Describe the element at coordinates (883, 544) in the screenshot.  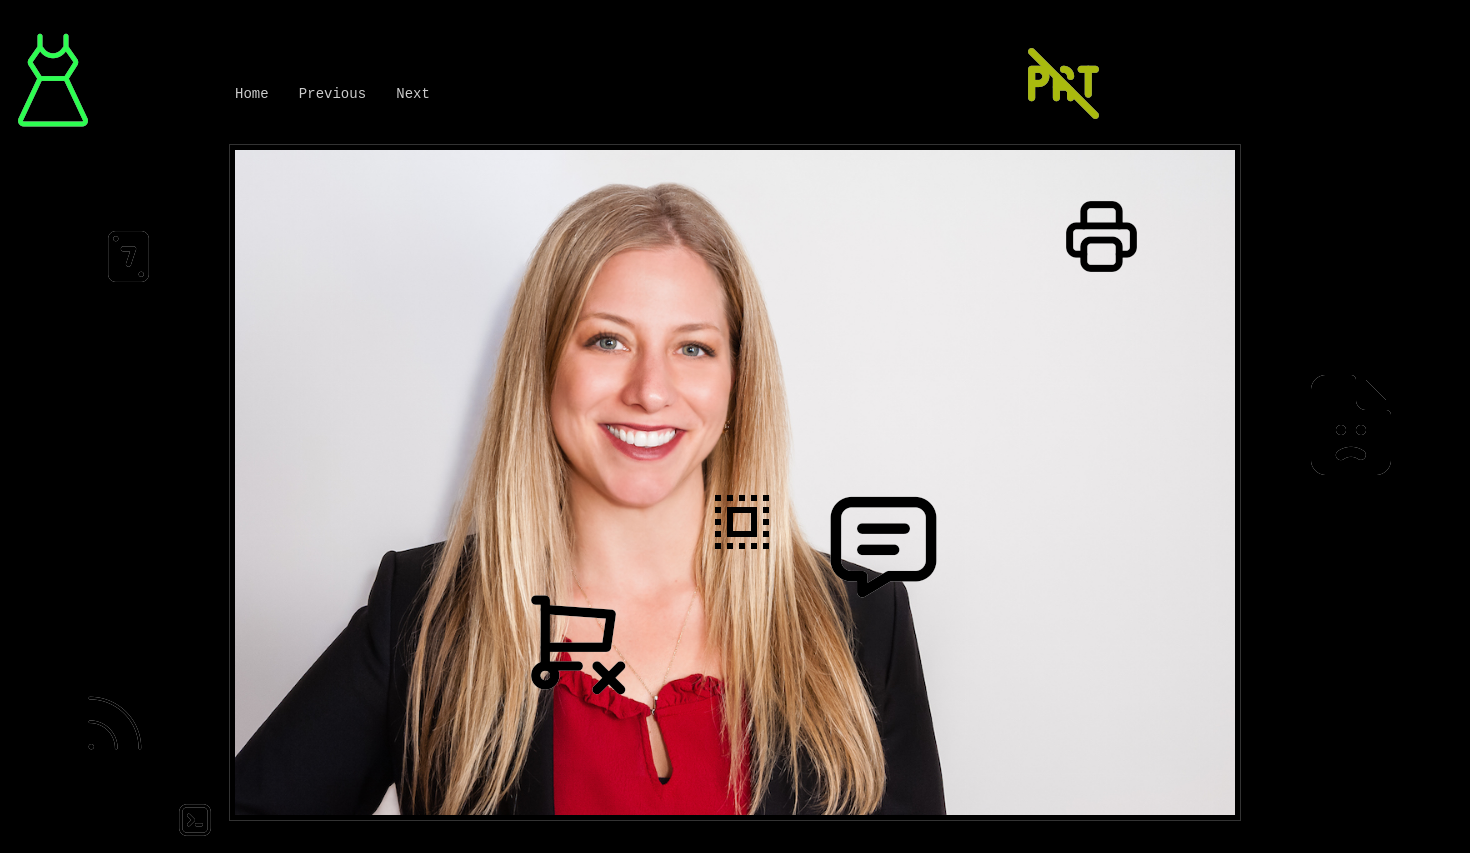
I see `open messaging or chat` at that location.